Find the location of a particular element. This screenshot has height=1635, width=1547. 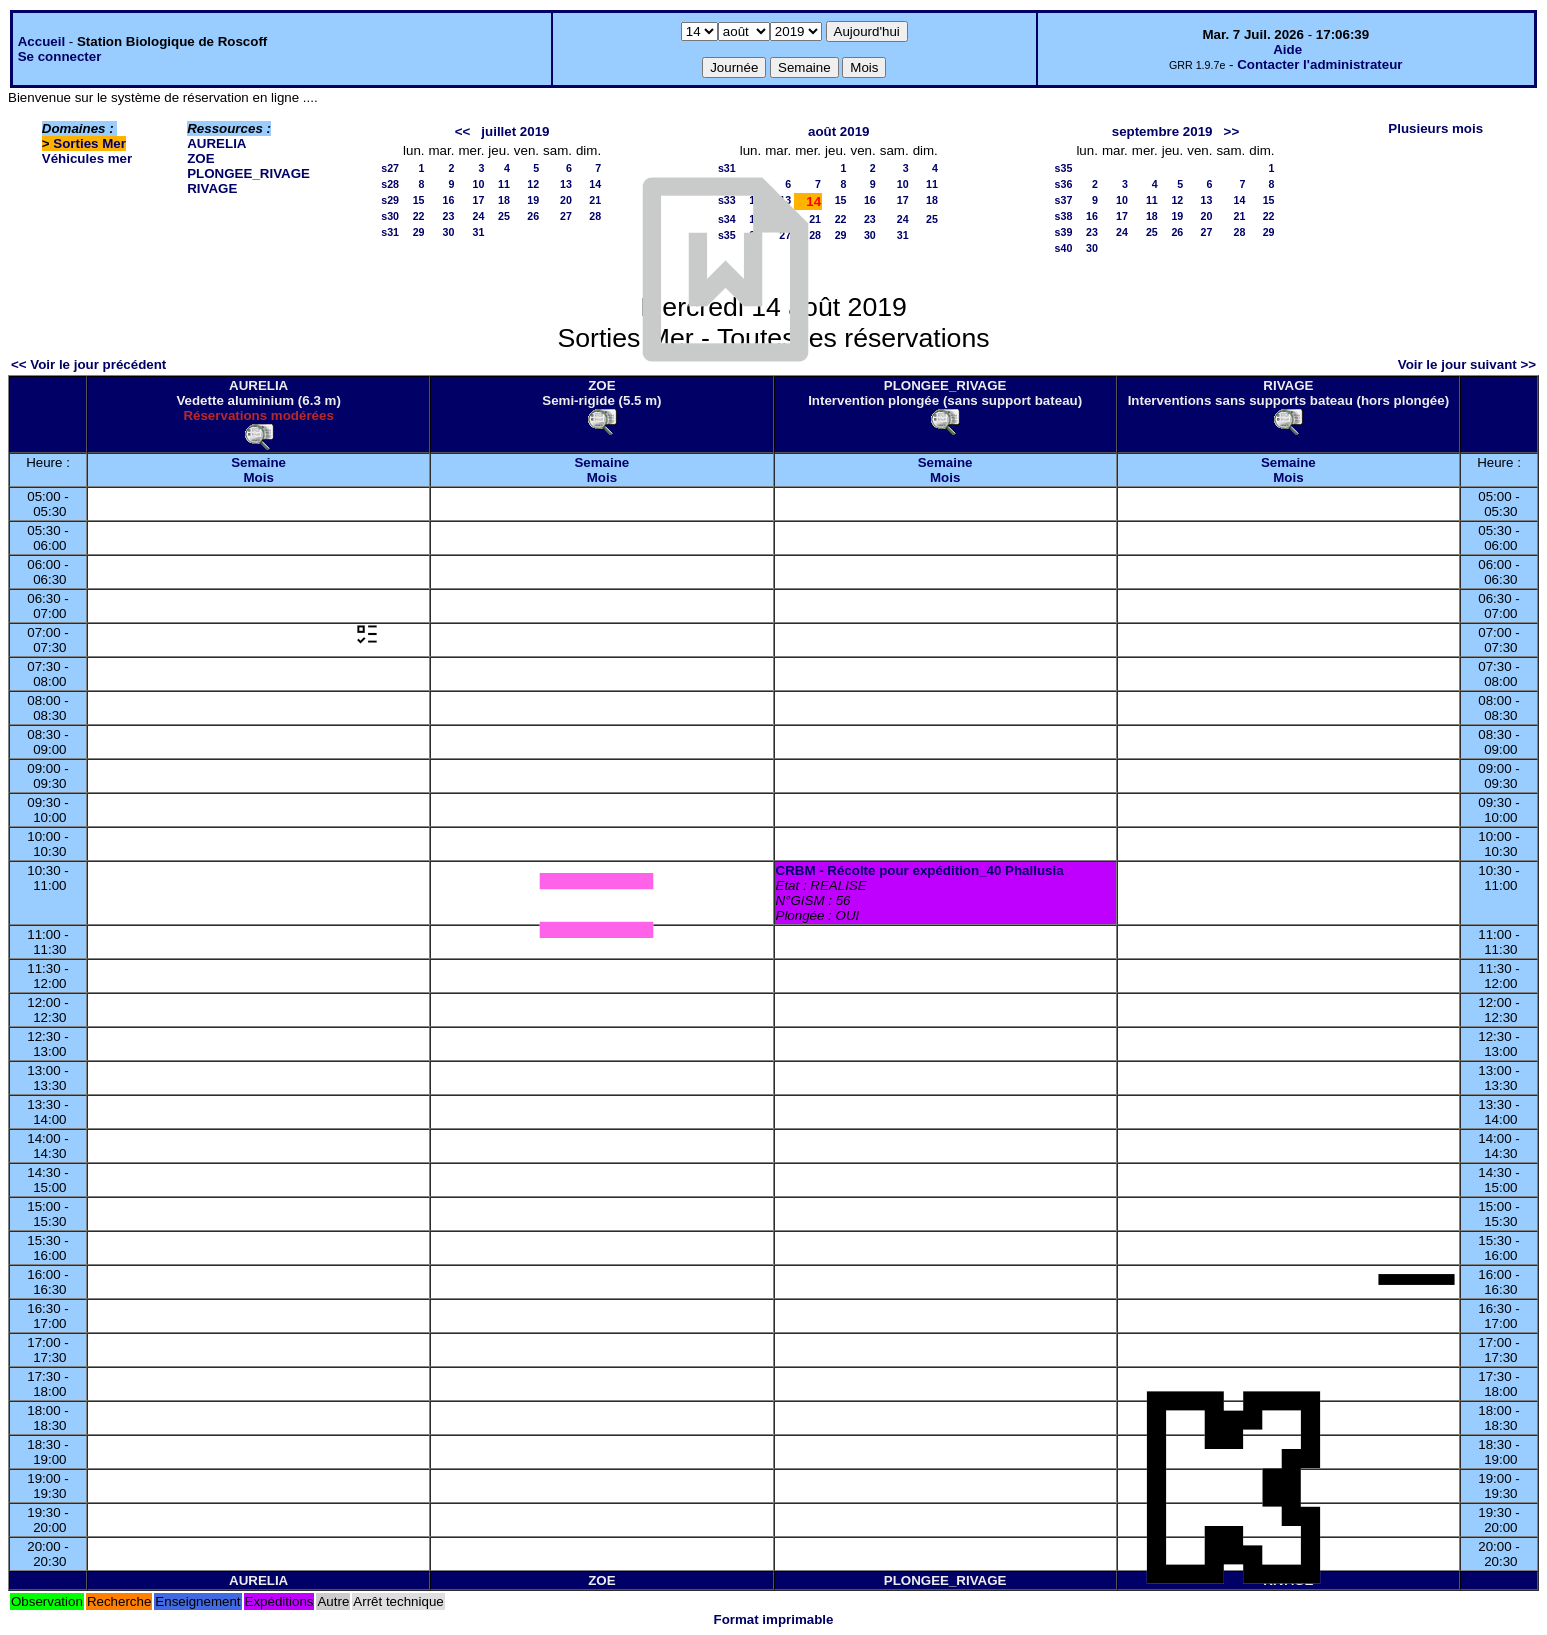

remove or subtract an item is located at coordinates (1416, 1279).